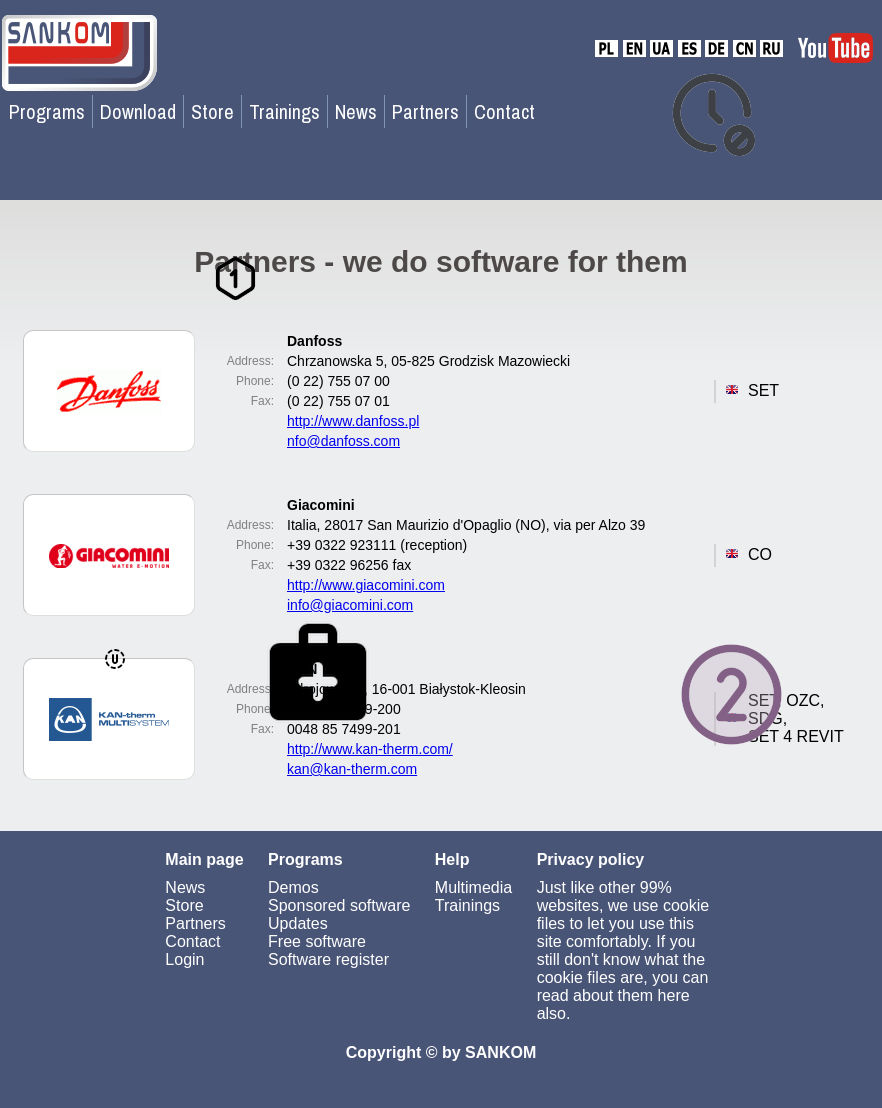  I want to click on access medical or health services, so click(318, 672).